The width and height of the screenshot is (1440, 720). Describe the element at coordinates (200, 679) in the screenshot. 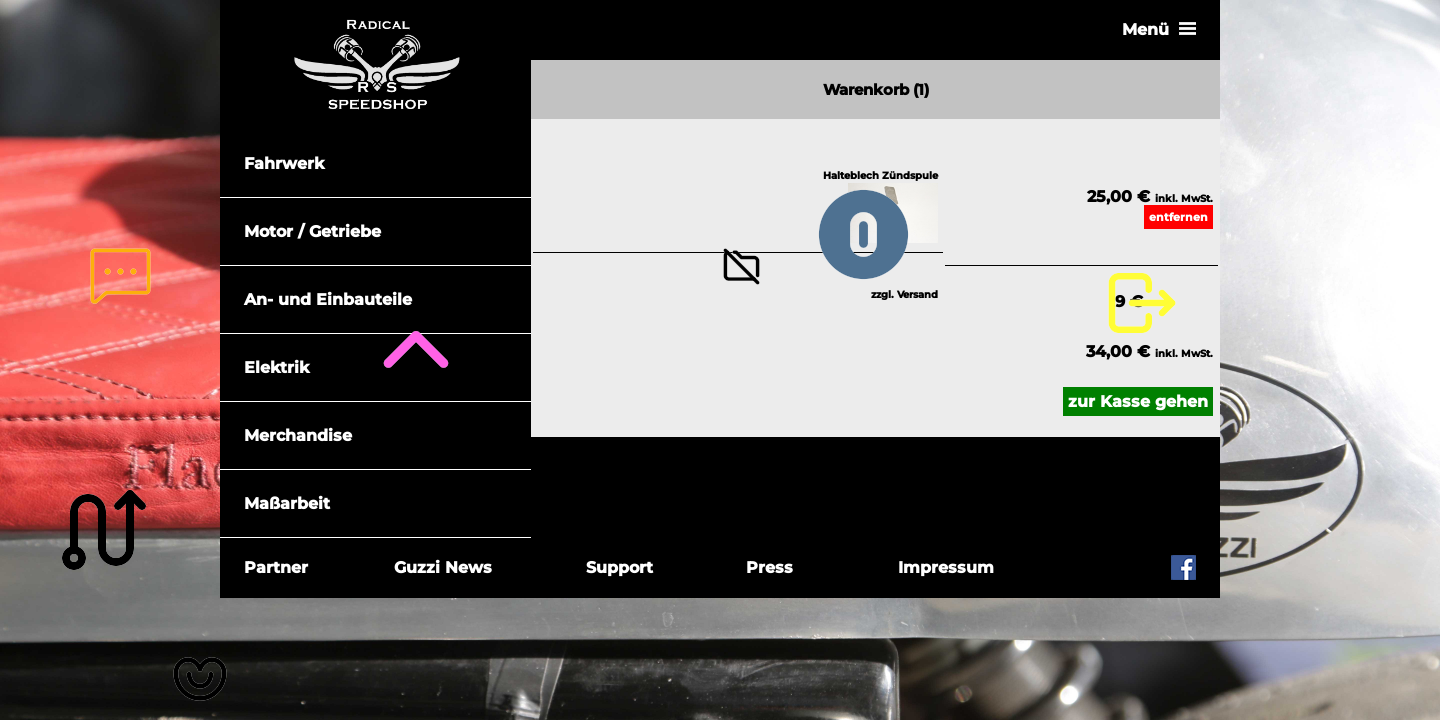

I see `open badoo dating app` at that location.